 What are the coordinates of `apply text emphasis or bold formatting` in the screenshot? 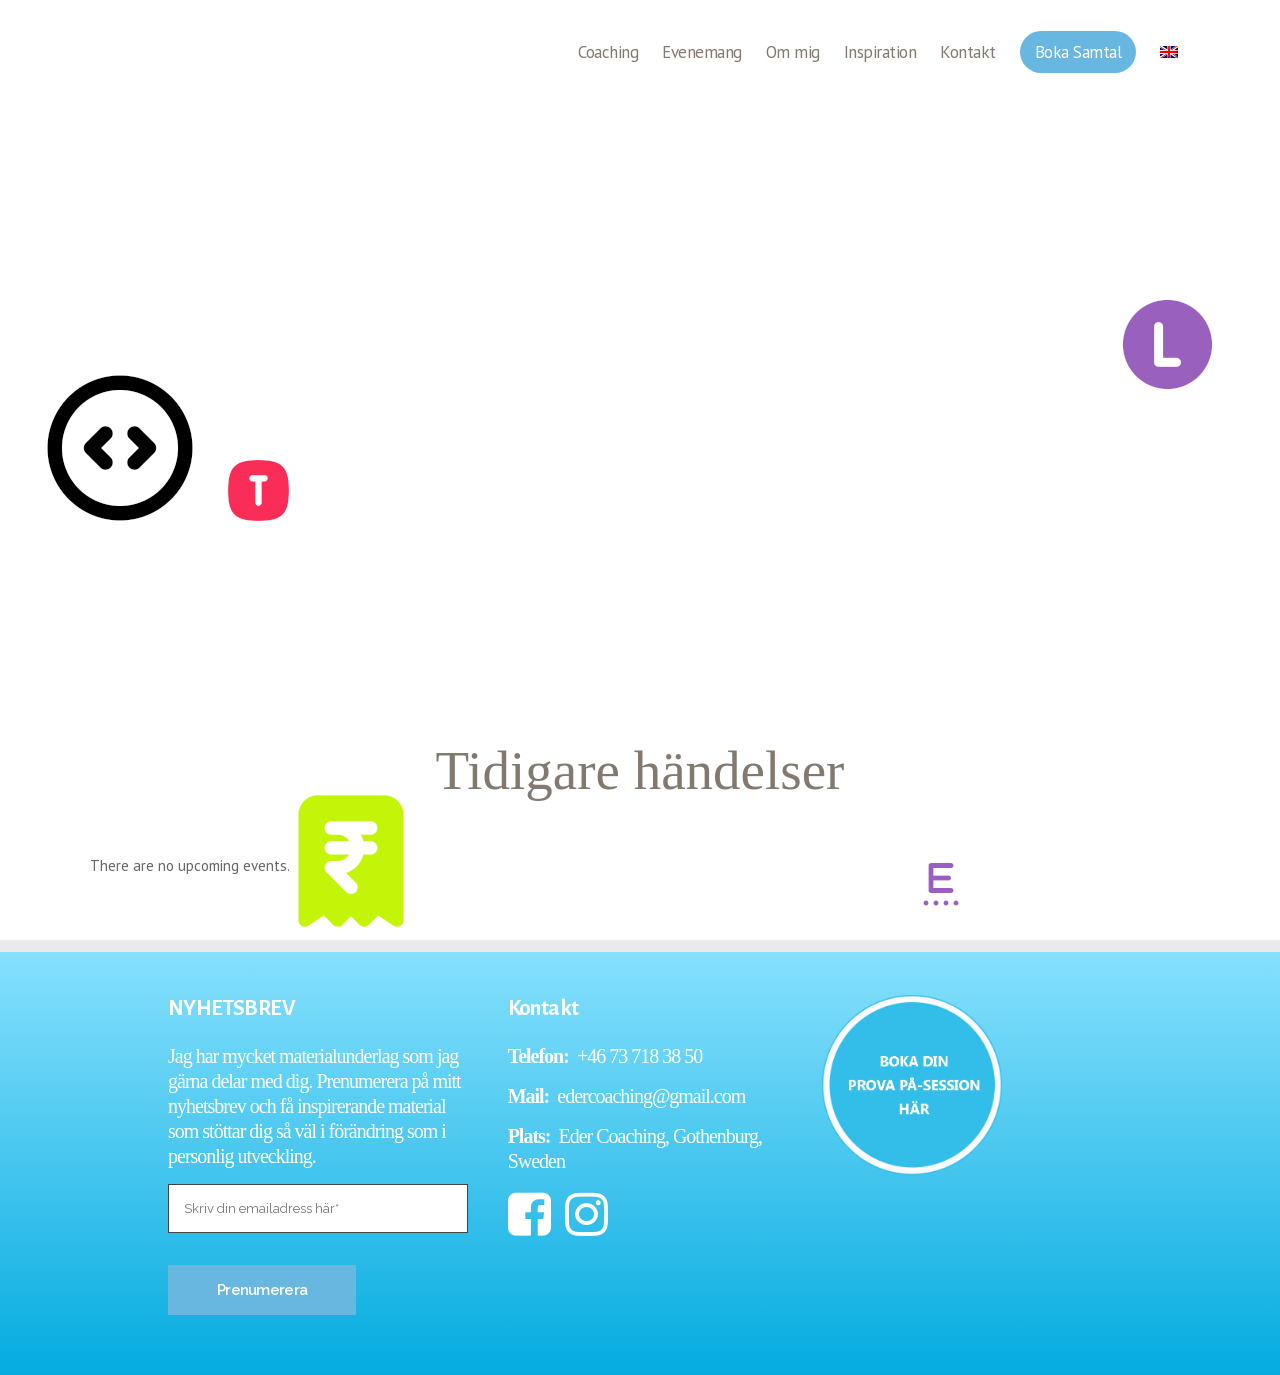 It's located at (941, 883).